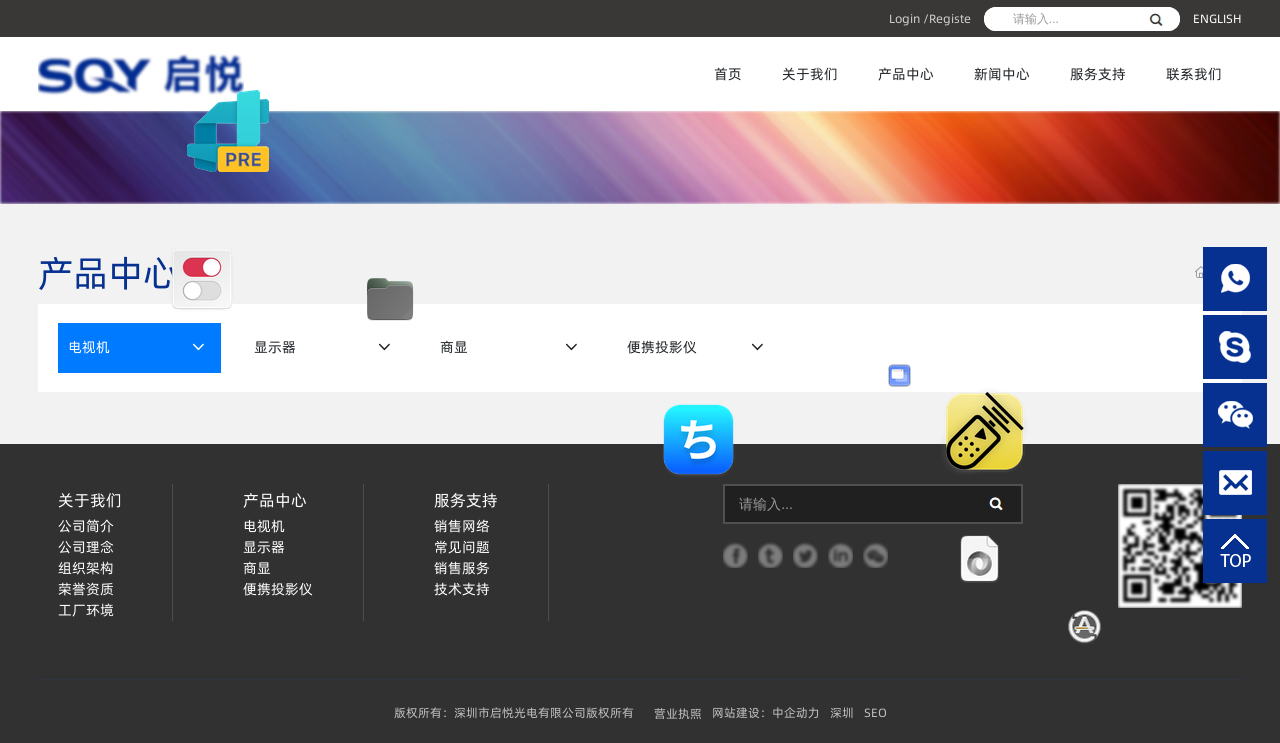  I want to click on open folder to view files, so click(390, 299).